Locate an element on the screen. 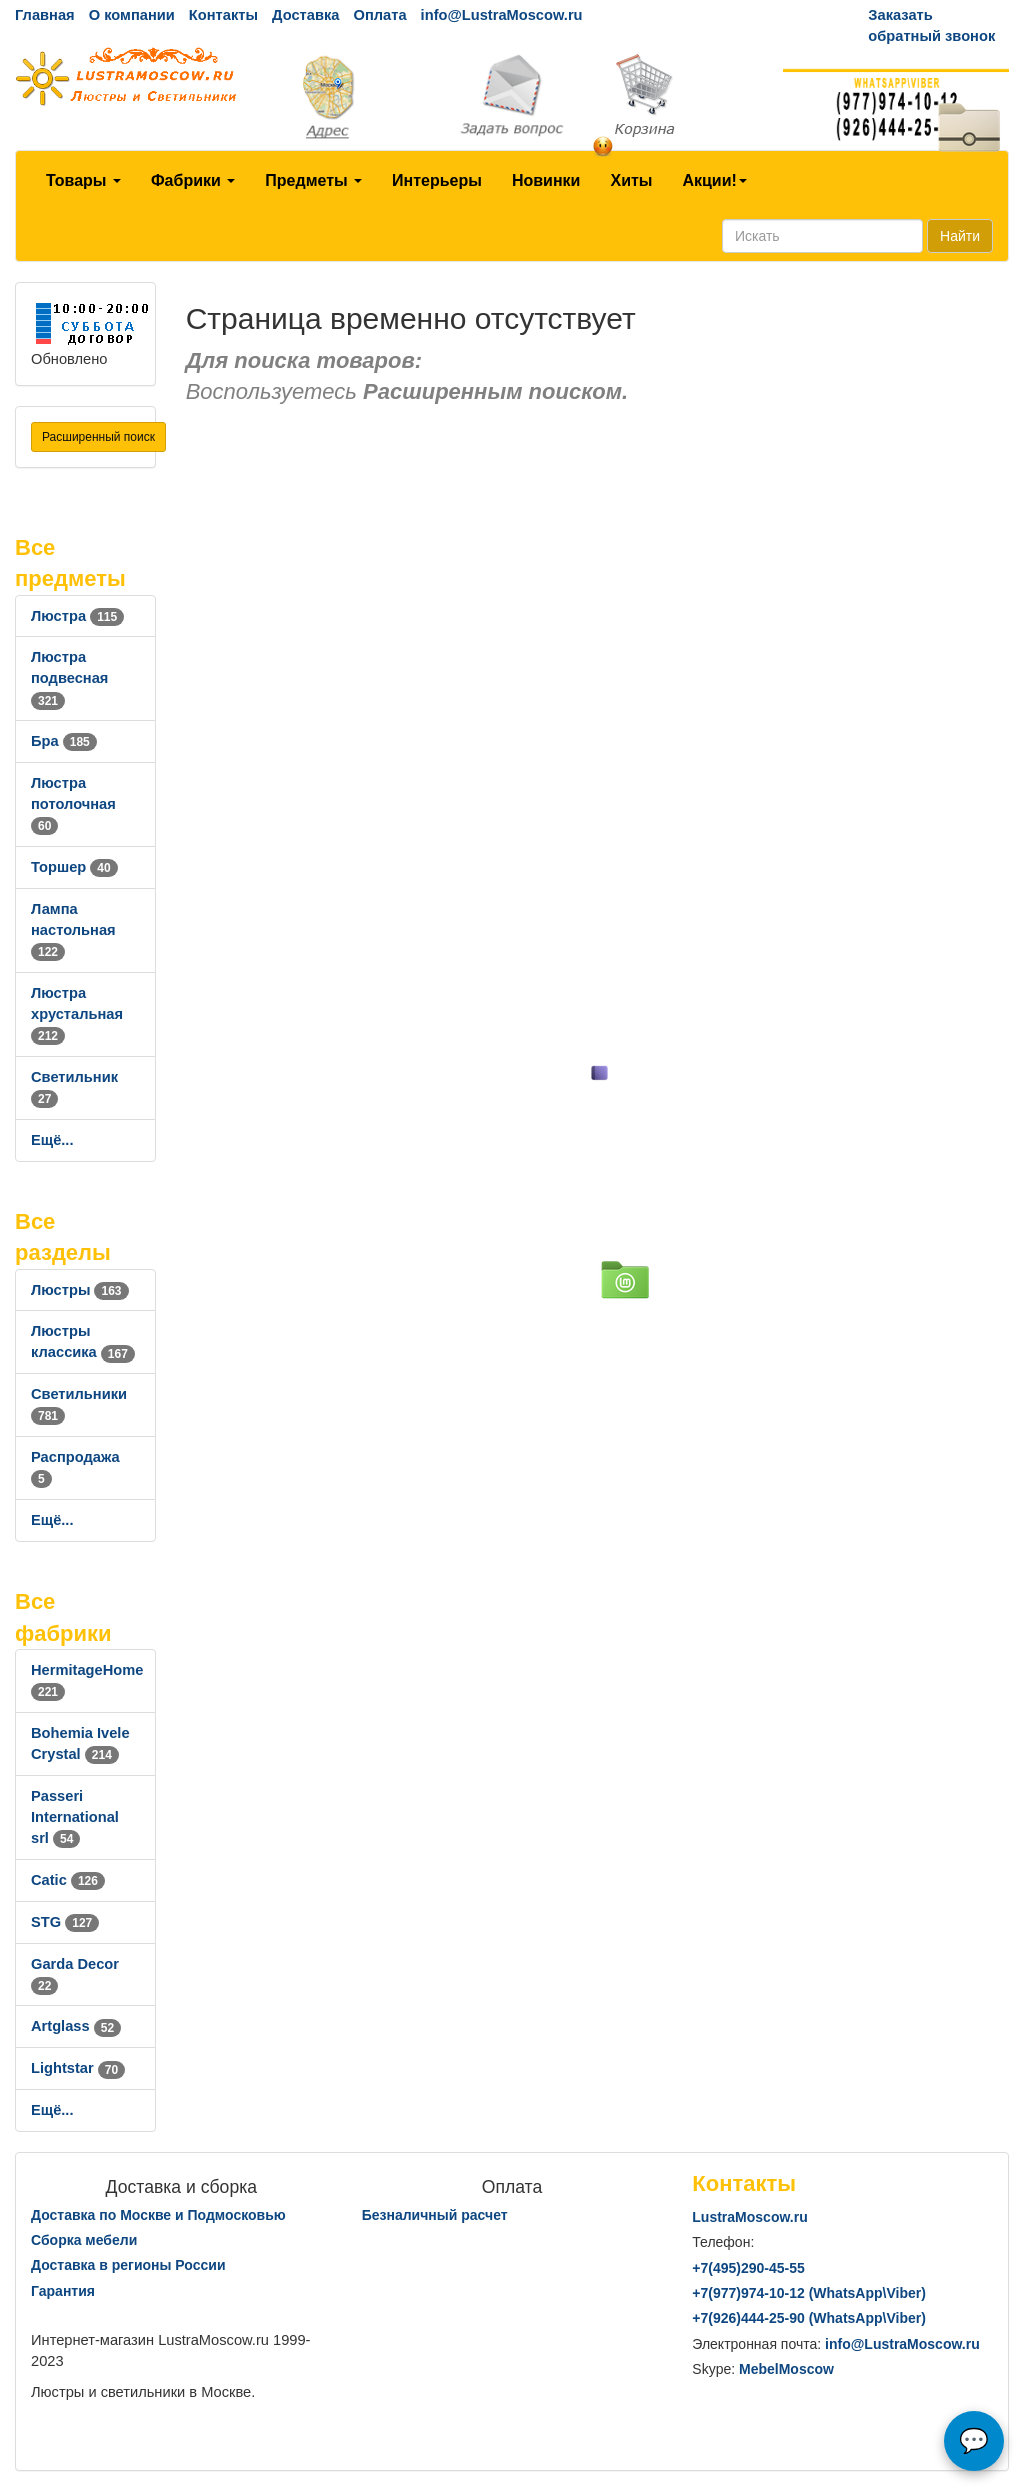 Image resolution: width=1024 pixels, height=2491 pixels. access desktop folder is located at coordinates (599, 1072).